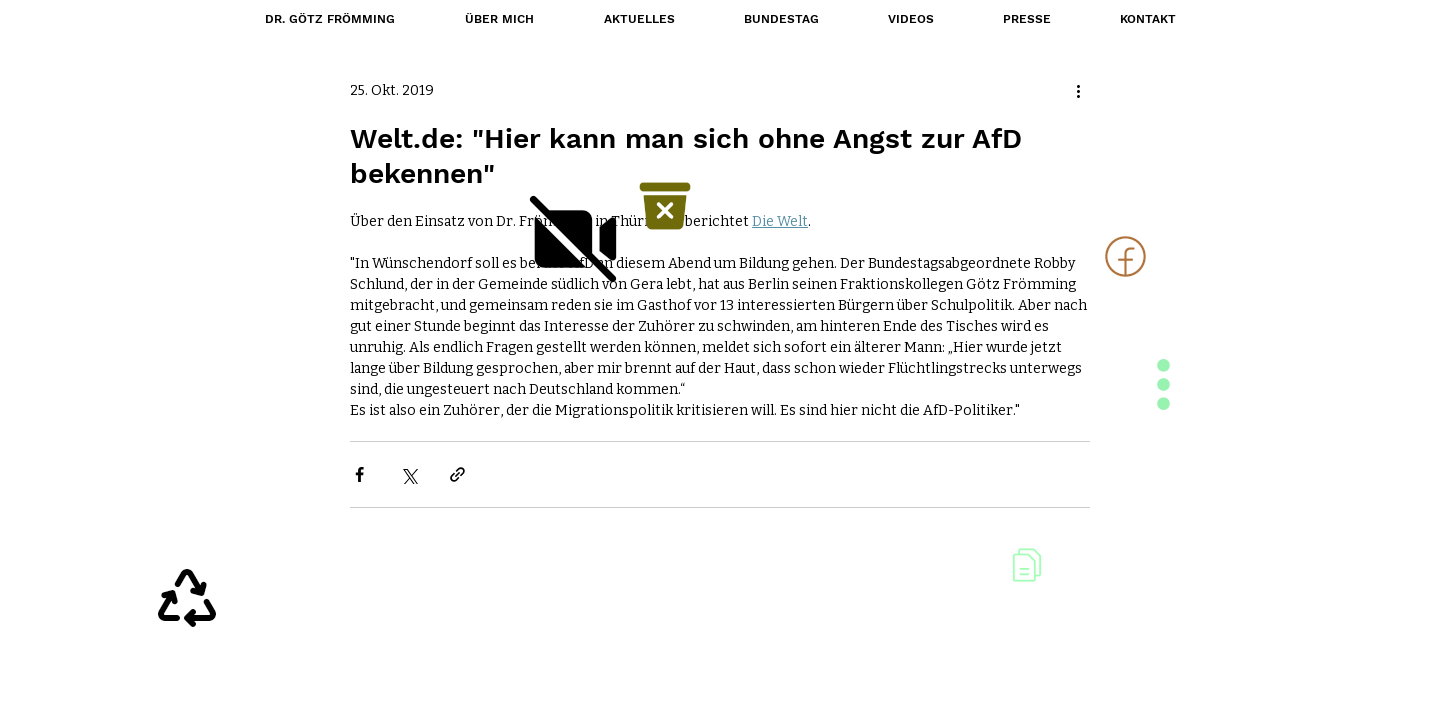 The image size is (1440, 720). Describe the element at coordinates (665, 206) in the screenshot. I see `delete selected item` at that location.